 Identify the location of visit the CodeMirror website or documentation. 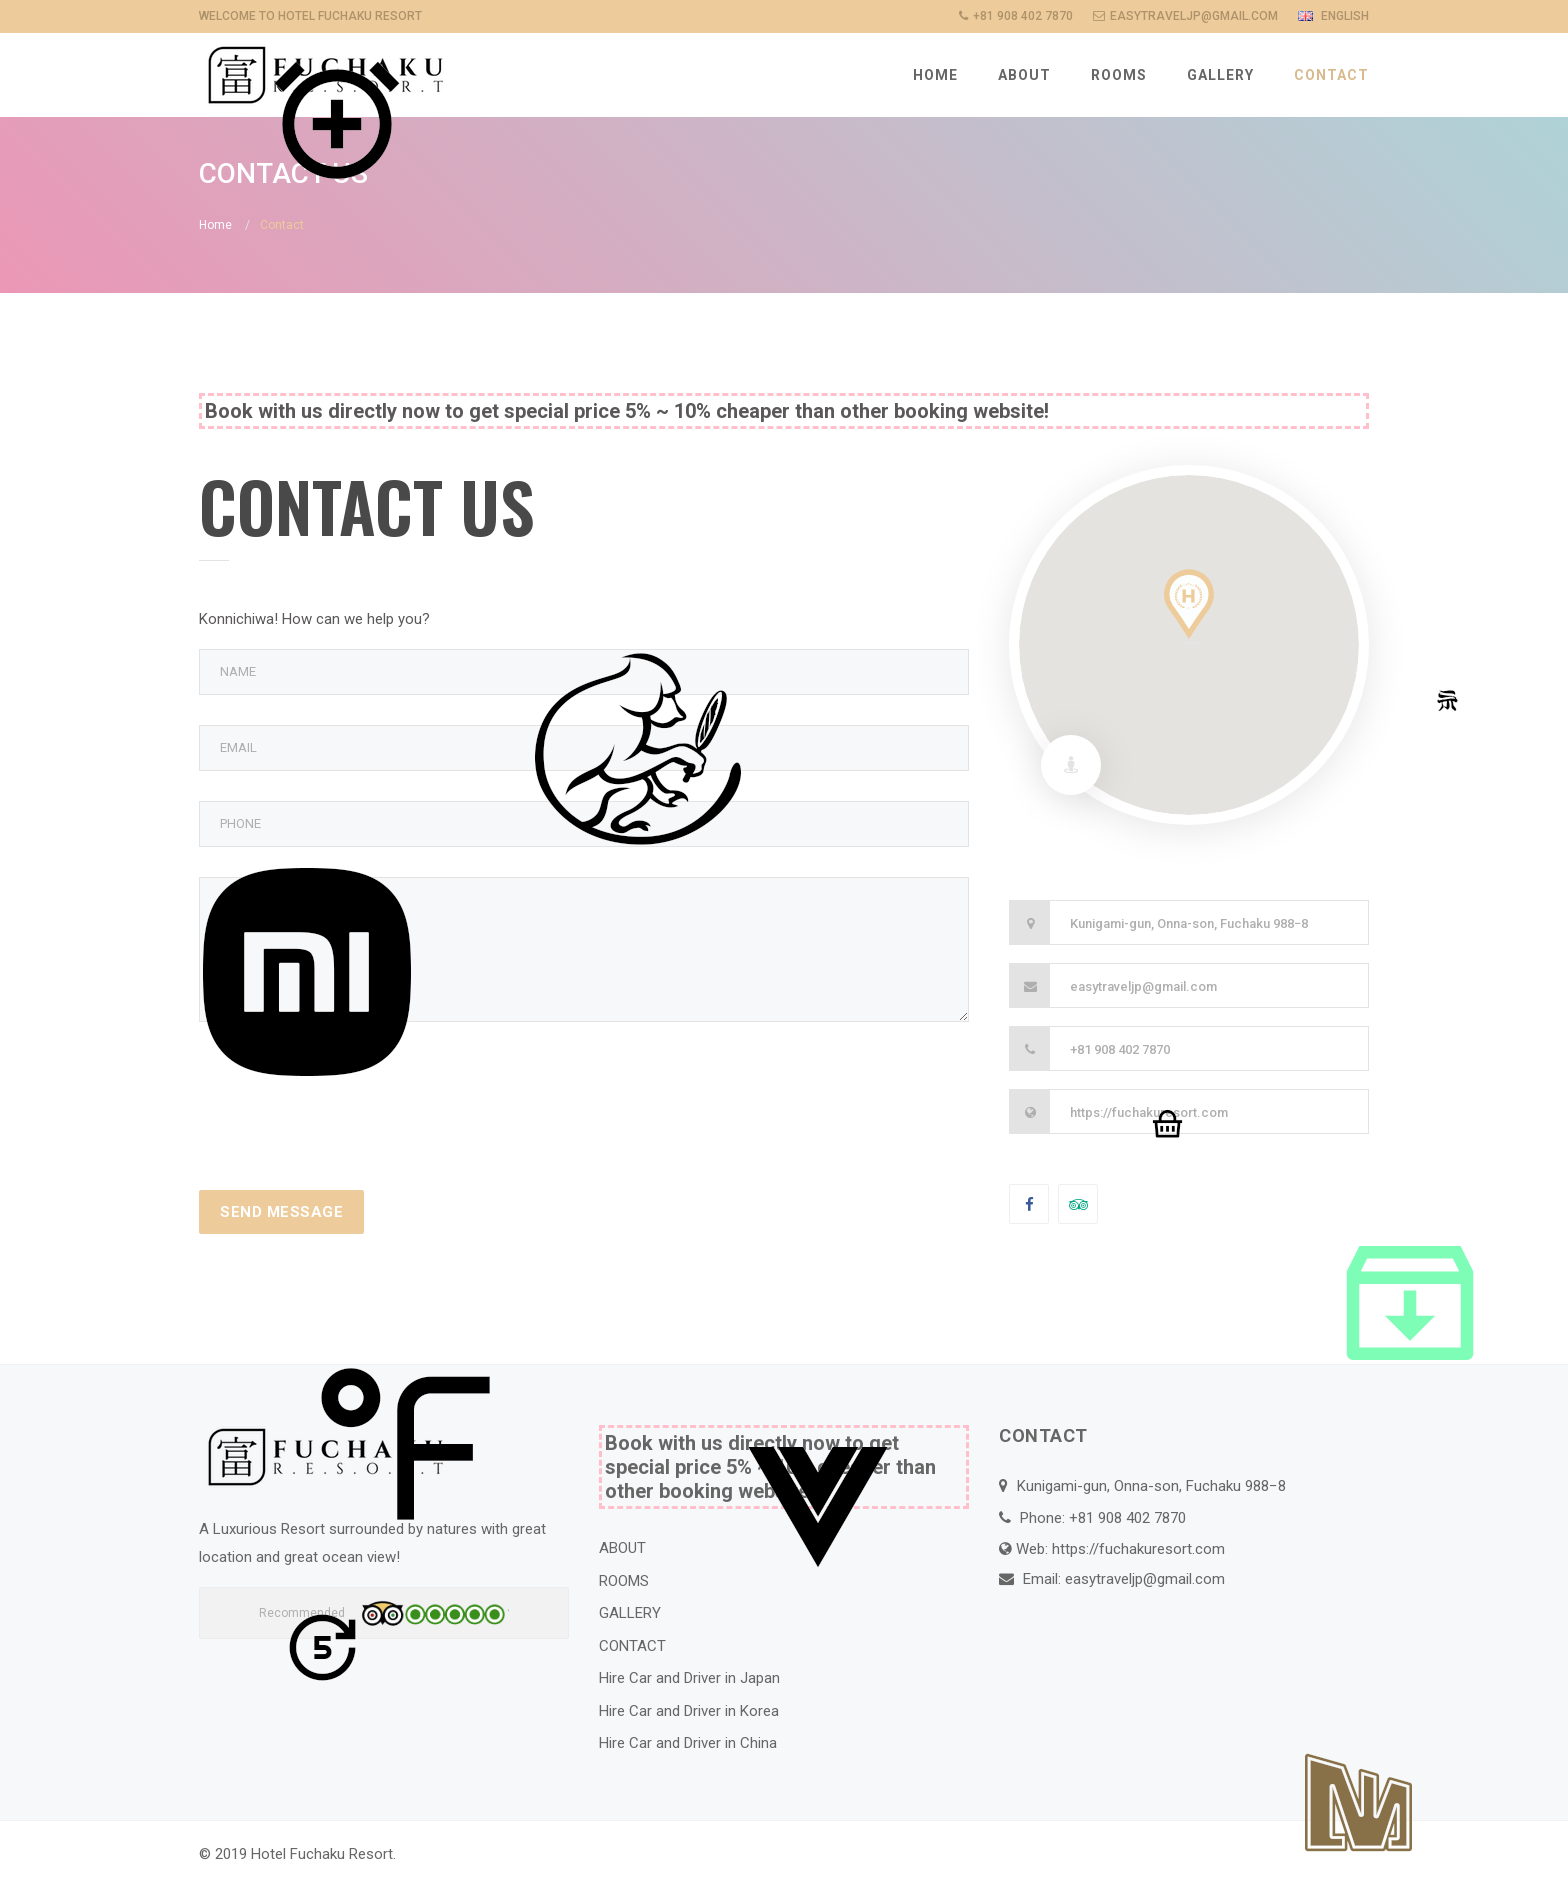
(638, 749).